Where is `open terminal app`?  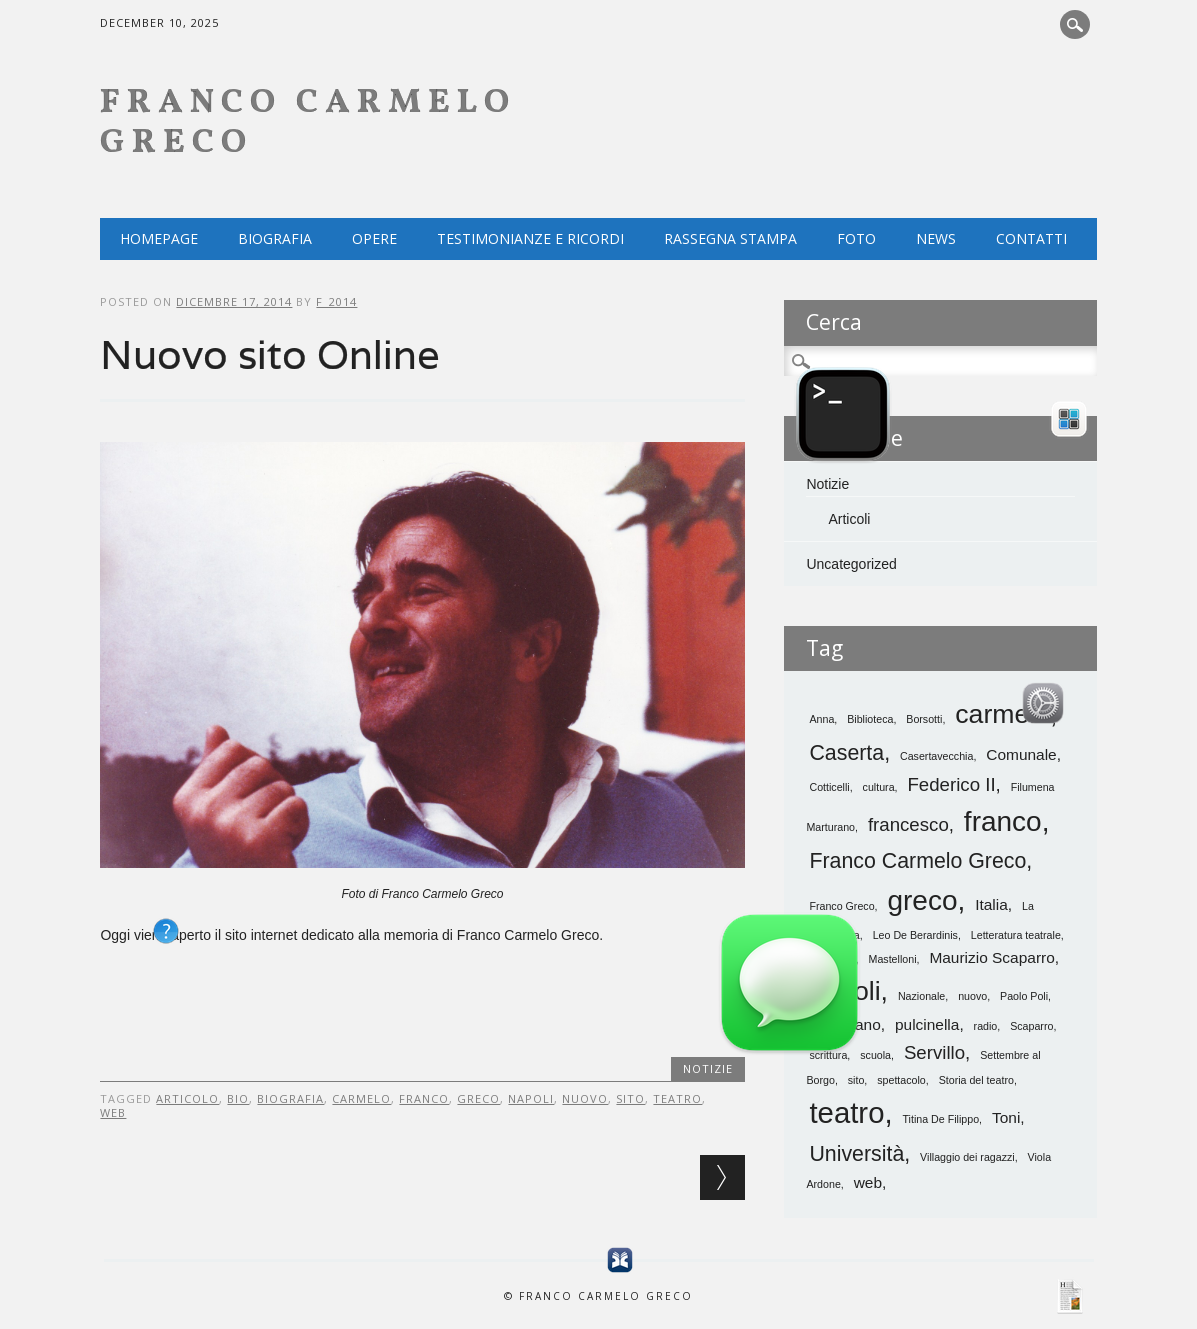 open terminal app is located at coordinates (843, 414).